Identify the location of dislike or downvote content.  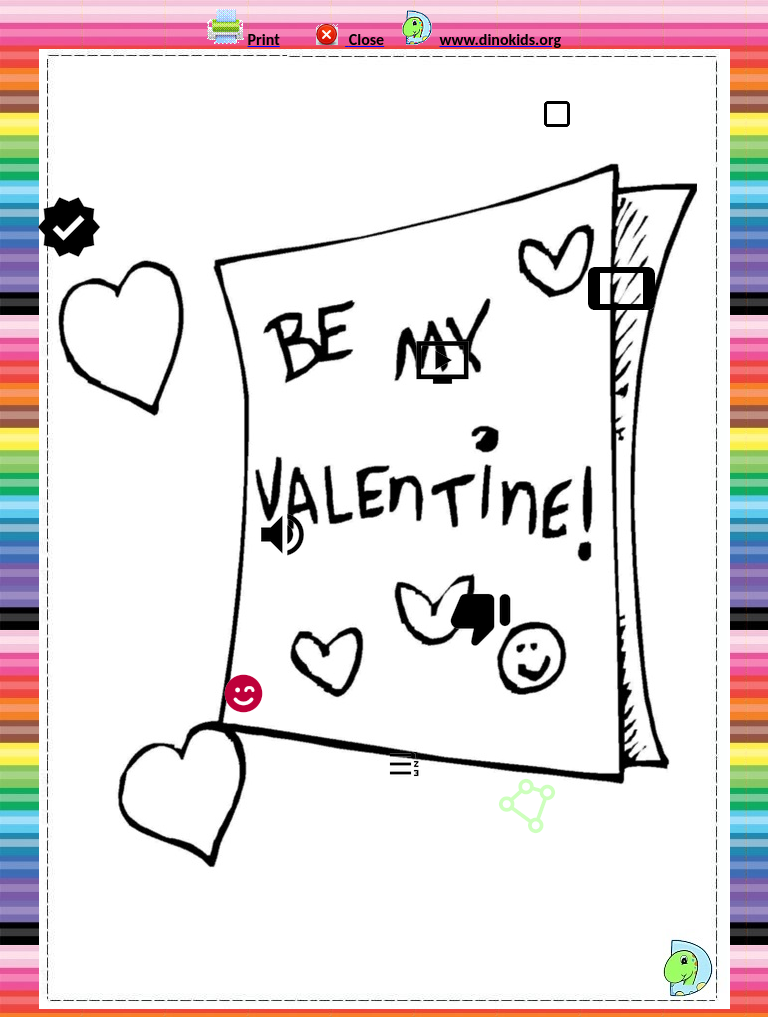
(481, 618).